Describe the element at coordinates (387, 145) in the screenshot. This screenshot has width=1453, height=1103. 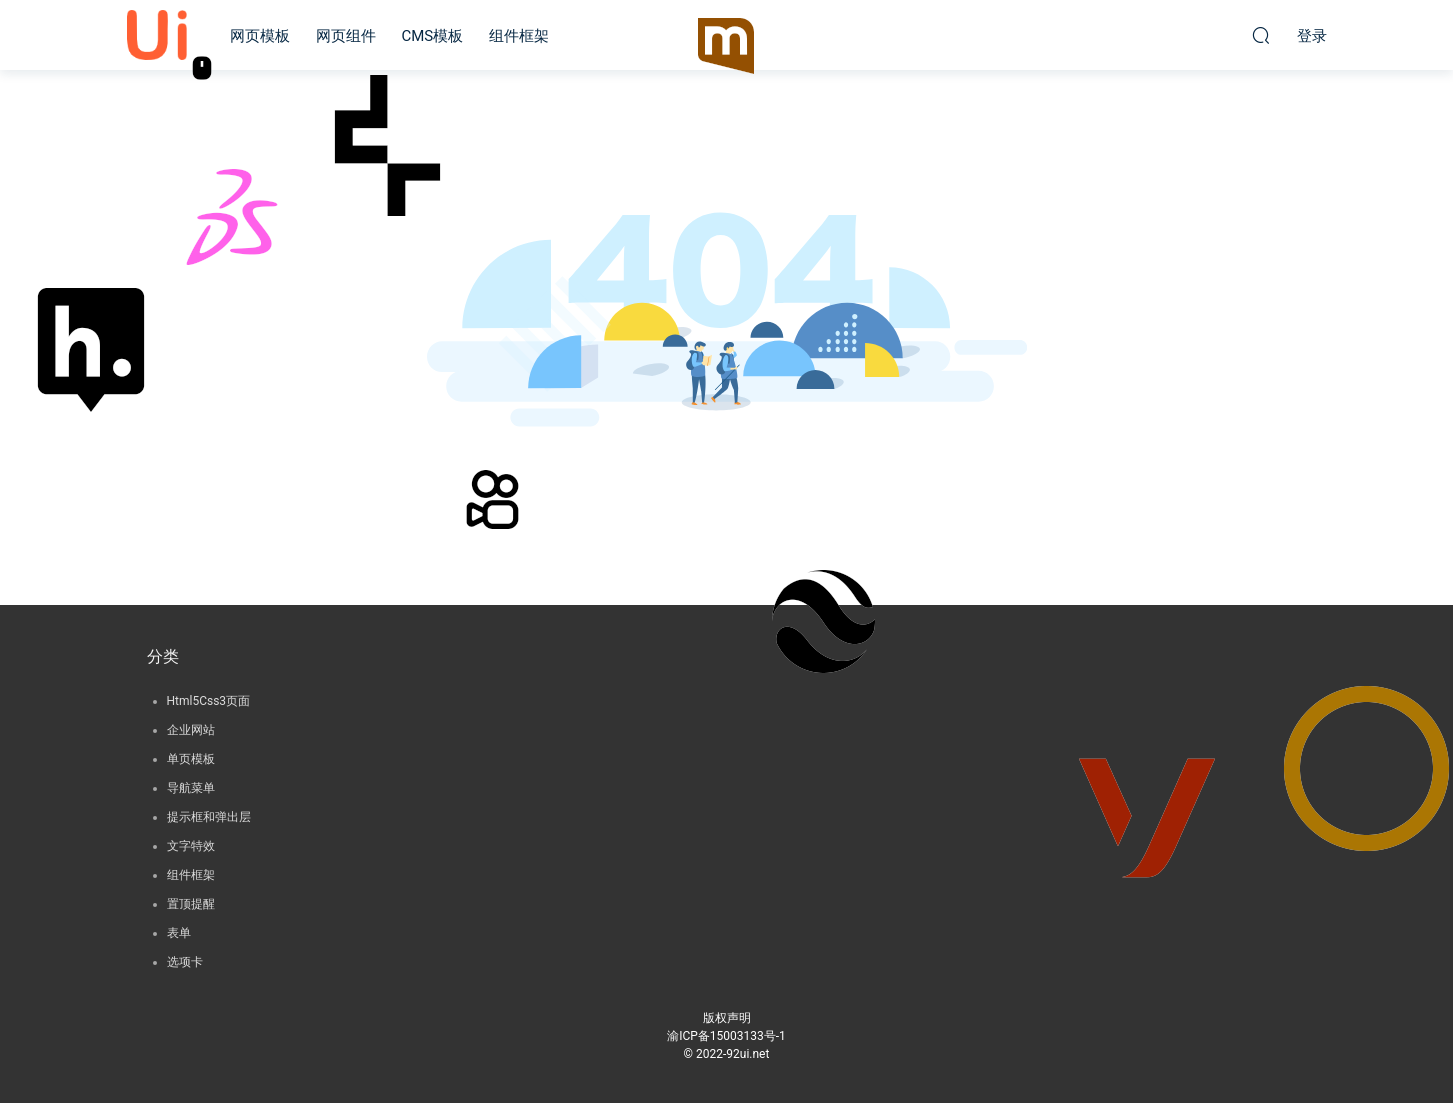
I see `deepcool brand logo` at that location.